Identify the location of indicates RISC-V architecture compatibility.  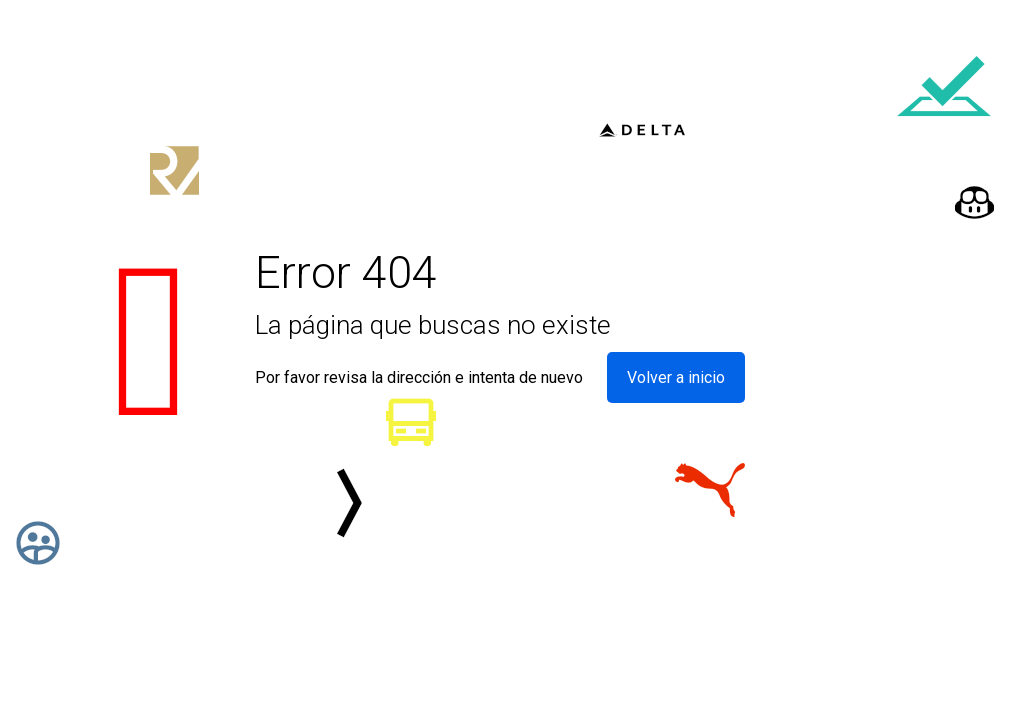
(174, 170).